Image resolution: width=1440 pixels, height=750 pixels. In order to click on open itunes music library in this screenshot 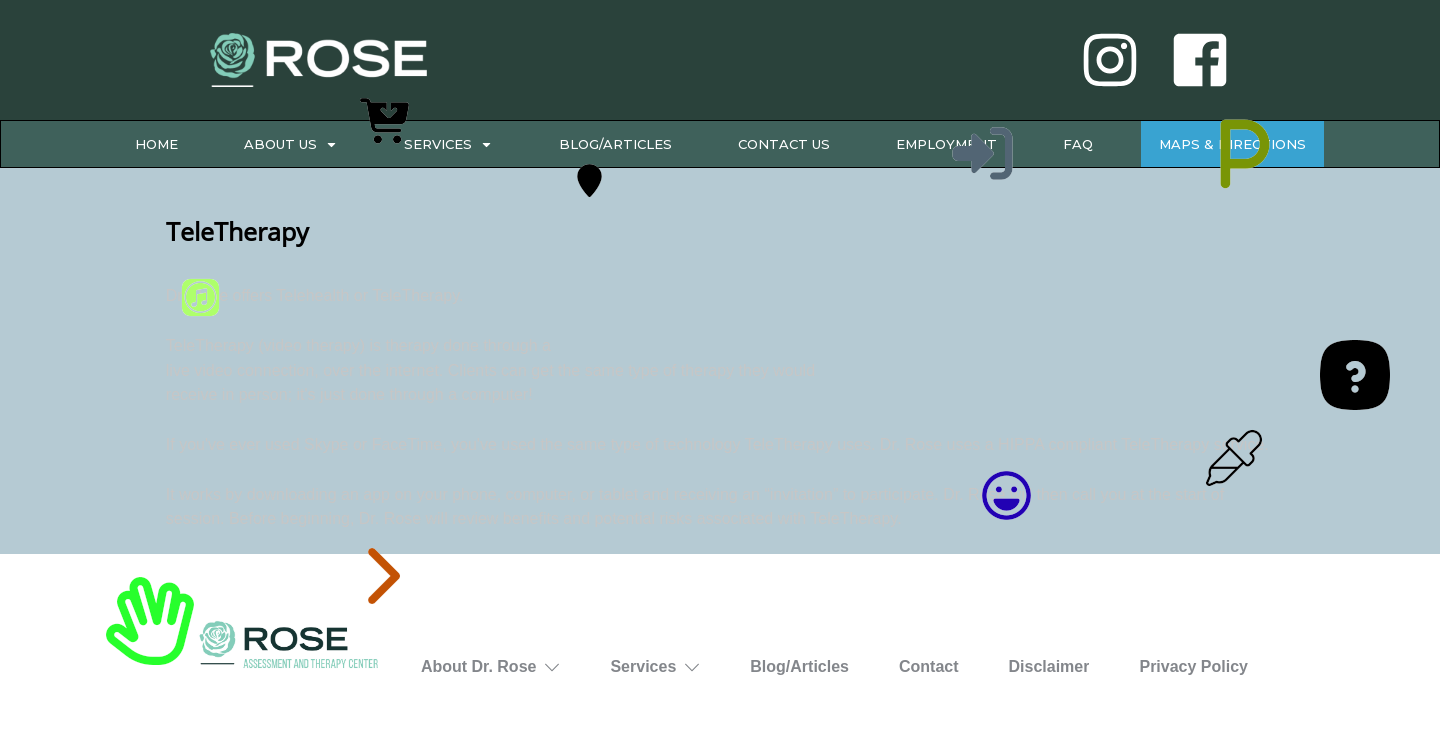, I will do `click(200, 297)`.